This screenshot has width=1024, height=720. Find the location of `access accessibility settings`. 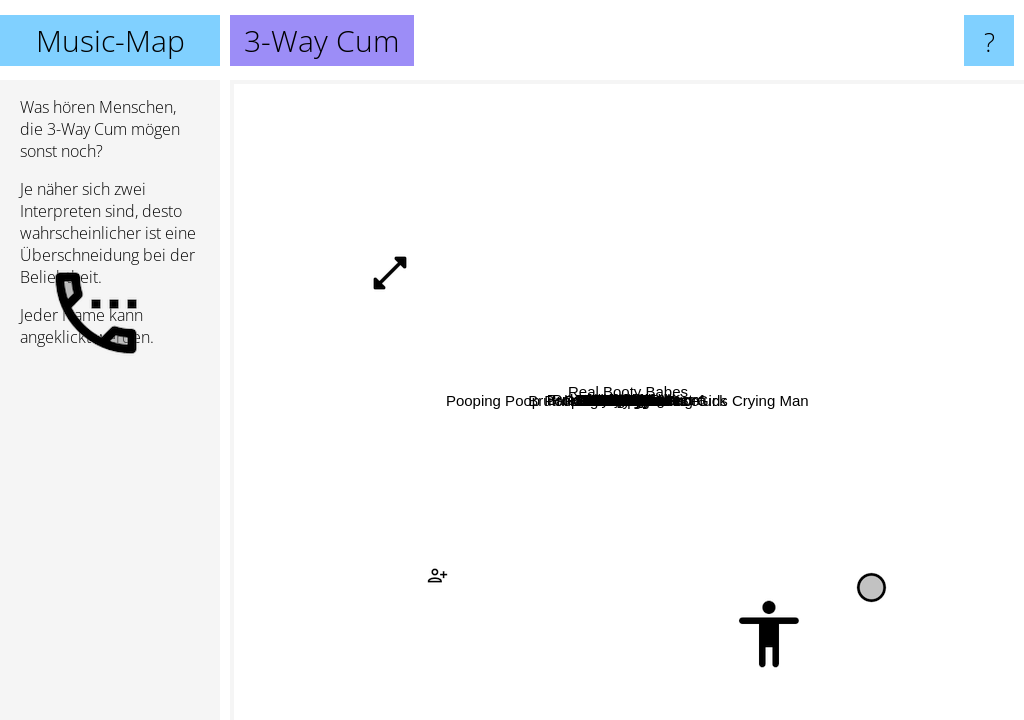

access accessibility settings is located at coordinates (769, 634).